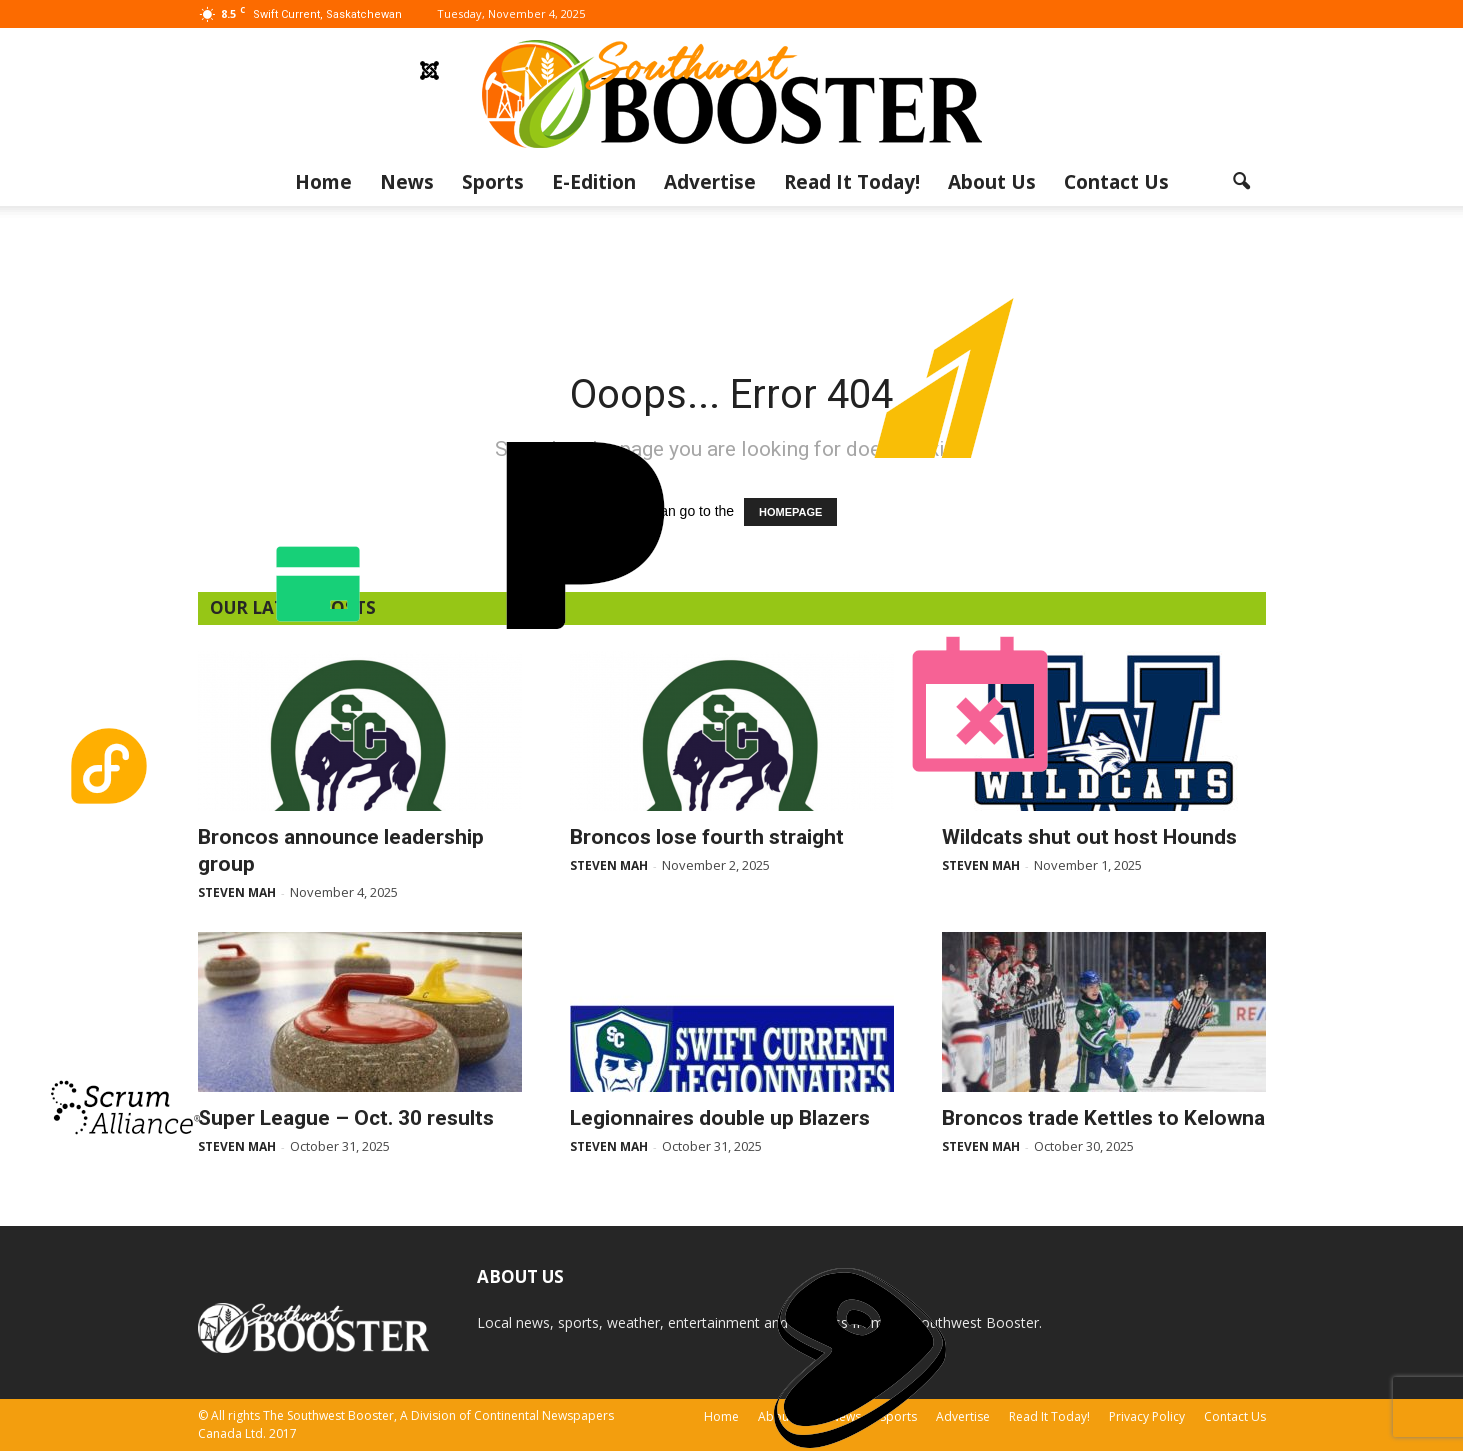  I want to click on open the Pandora music streaming app, so click(585, 535).